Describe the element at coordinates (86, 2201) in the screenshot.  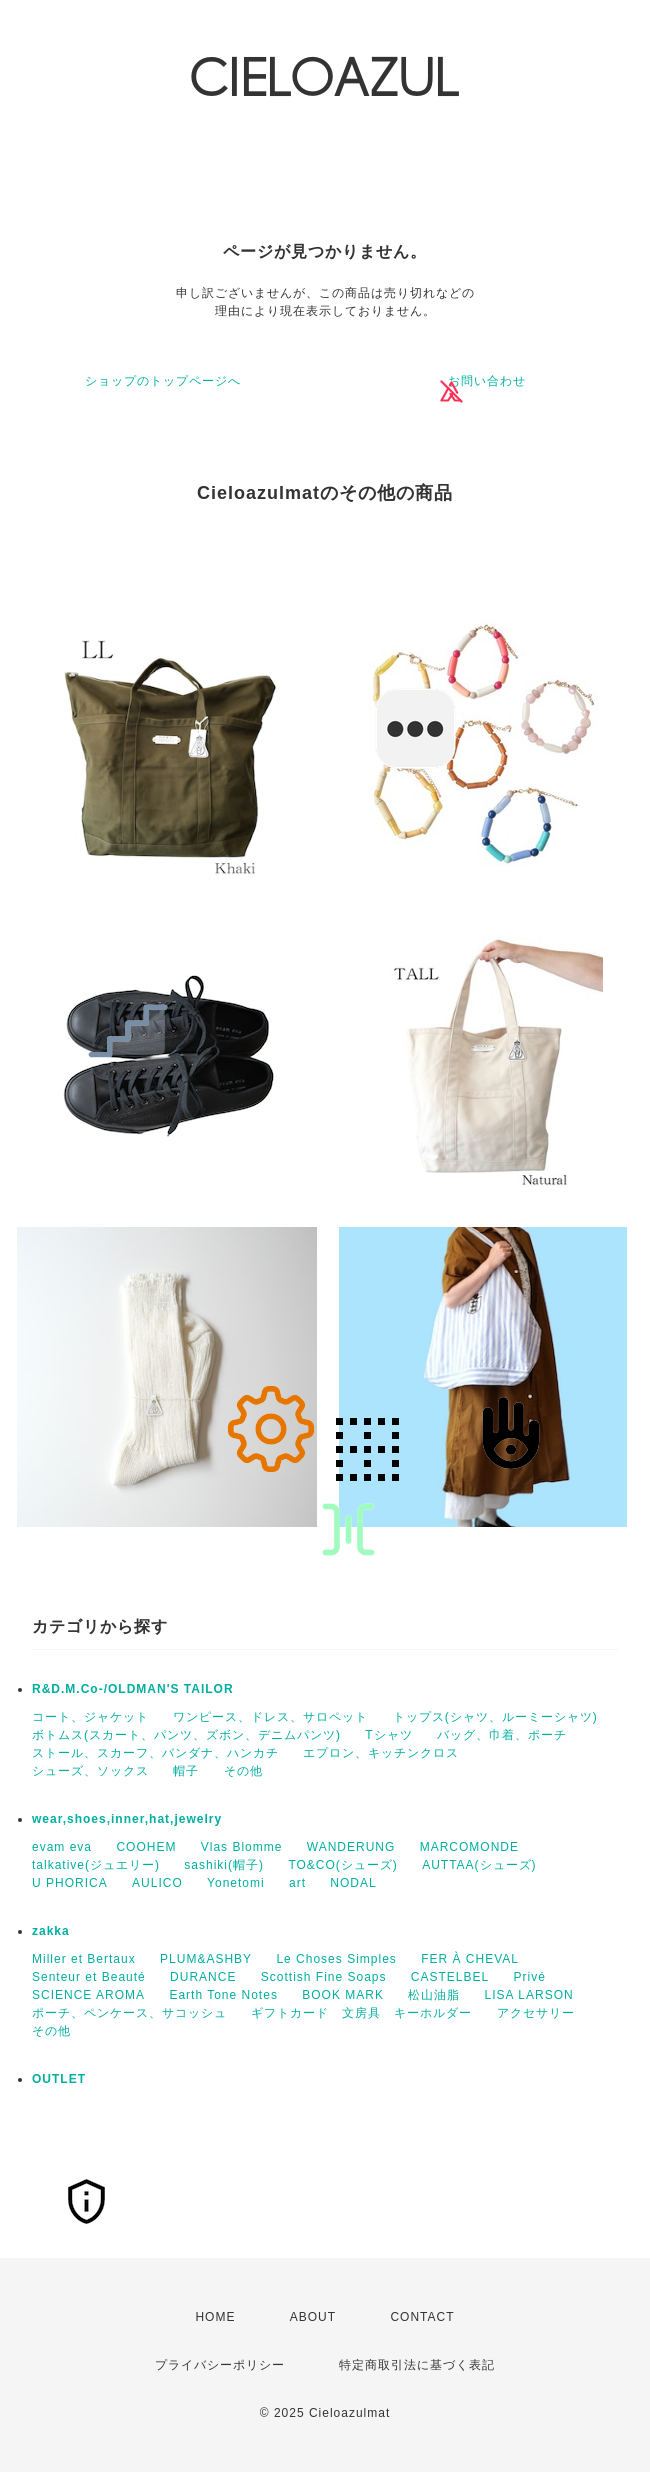
I see `view privacy policy or security information` at that location.